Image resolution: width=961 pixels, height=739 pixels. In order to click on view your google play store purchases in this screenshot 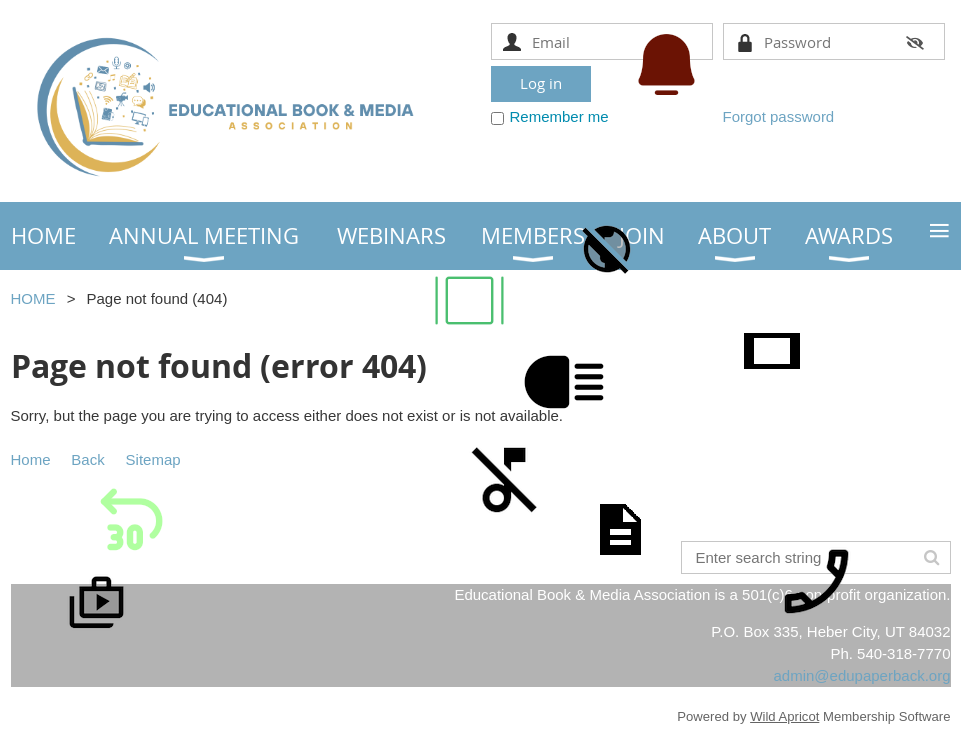, I will do `click(96, 603)`.